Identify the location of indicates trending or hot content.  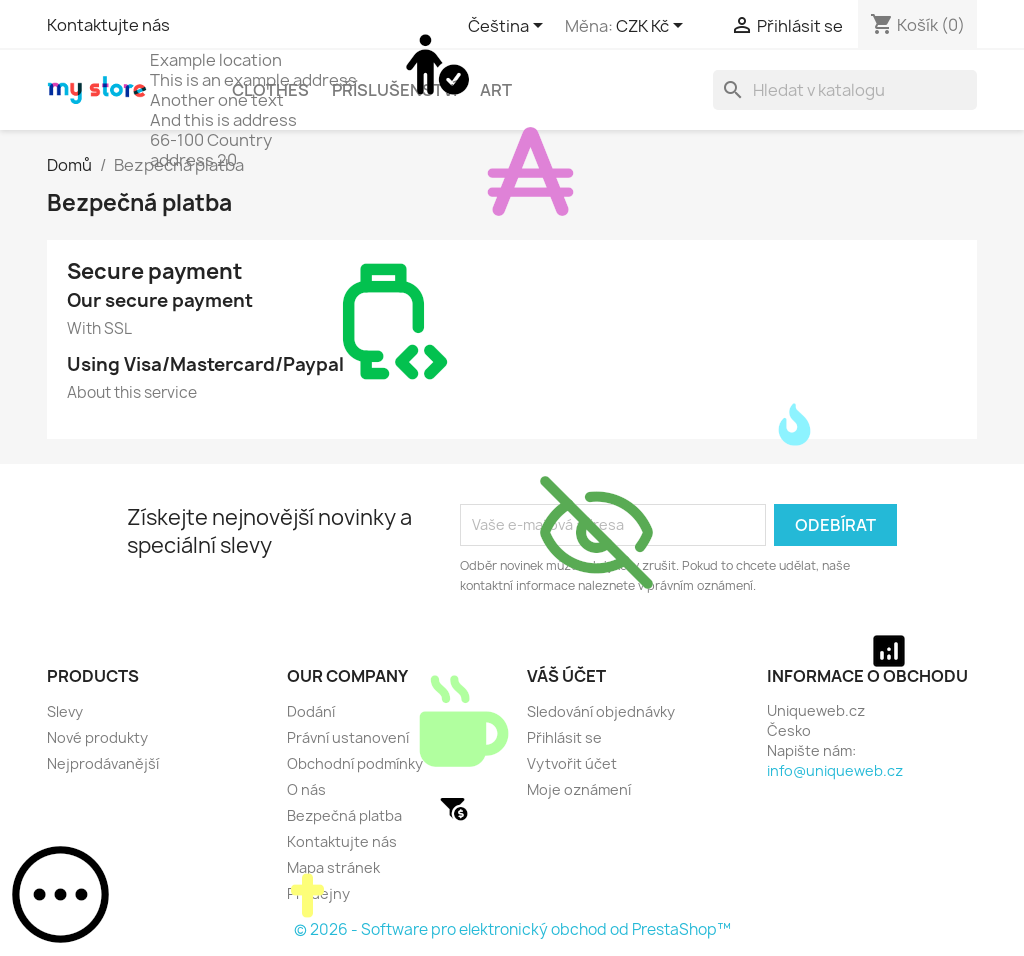
(794, 424).